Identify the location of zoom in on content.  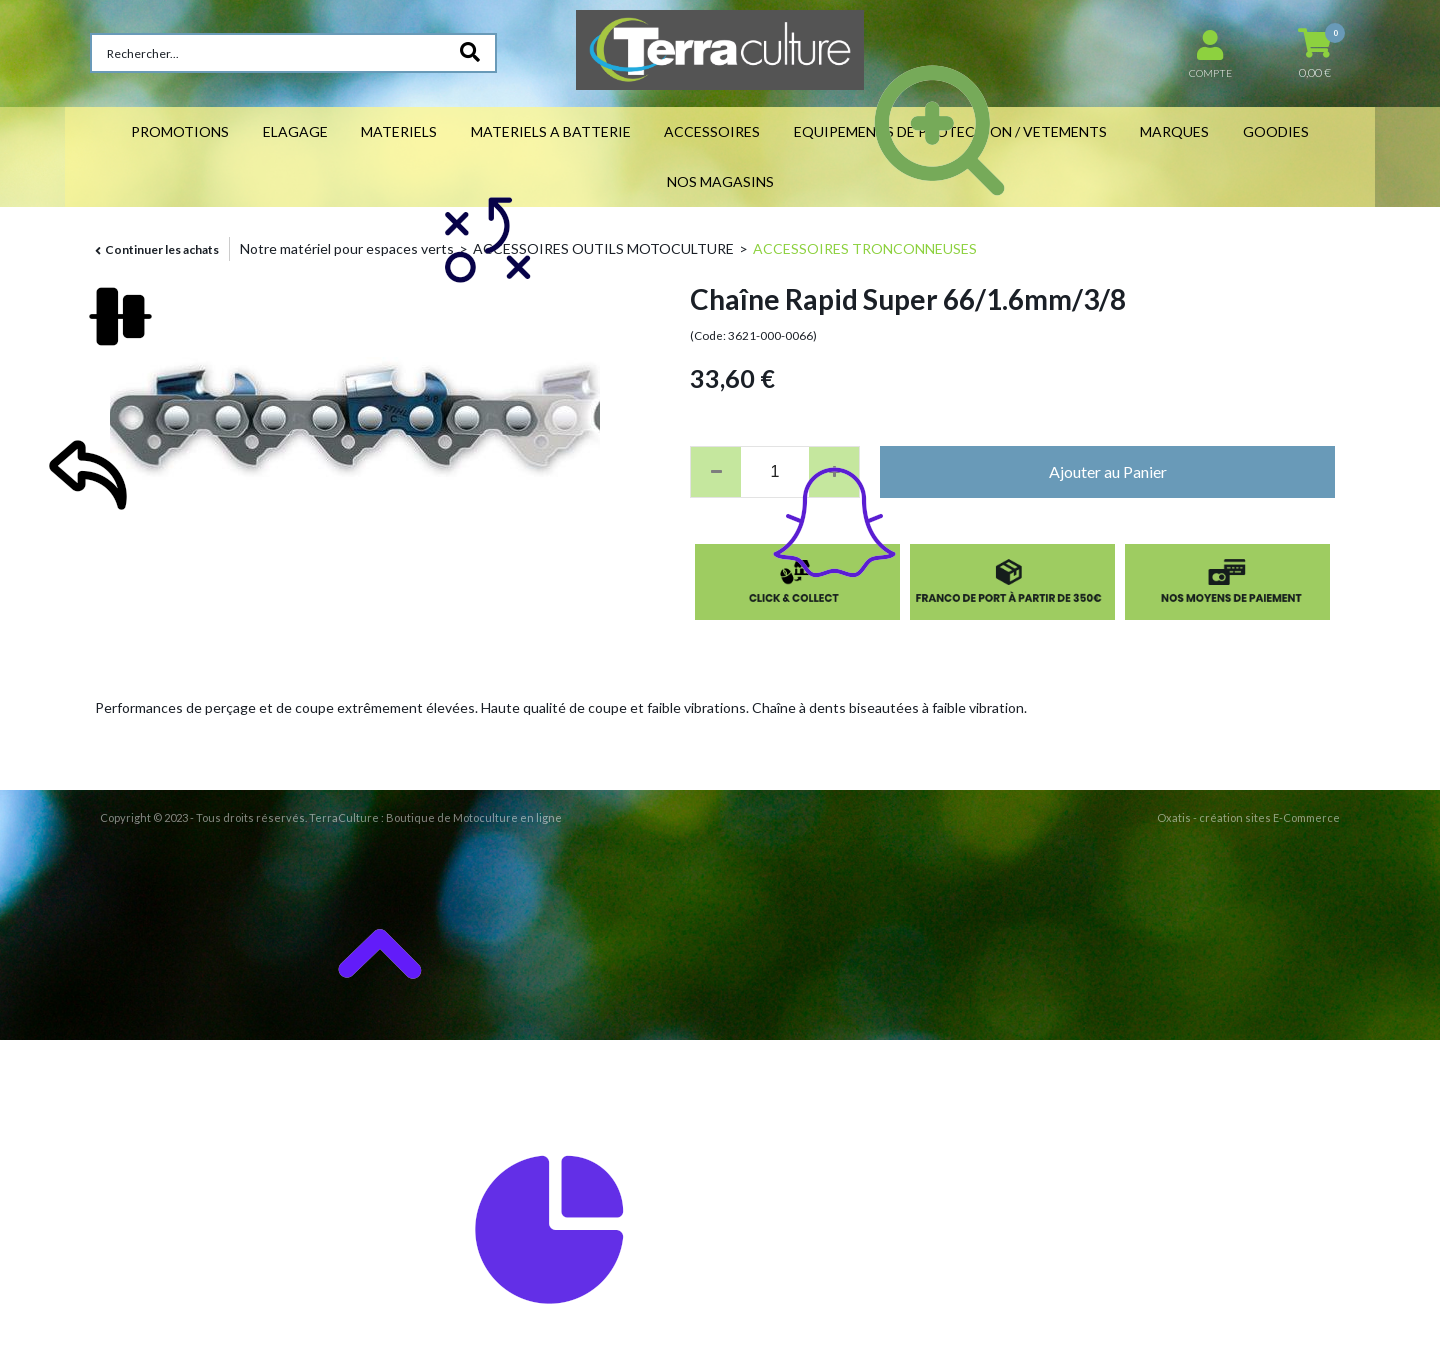
(939, 130).